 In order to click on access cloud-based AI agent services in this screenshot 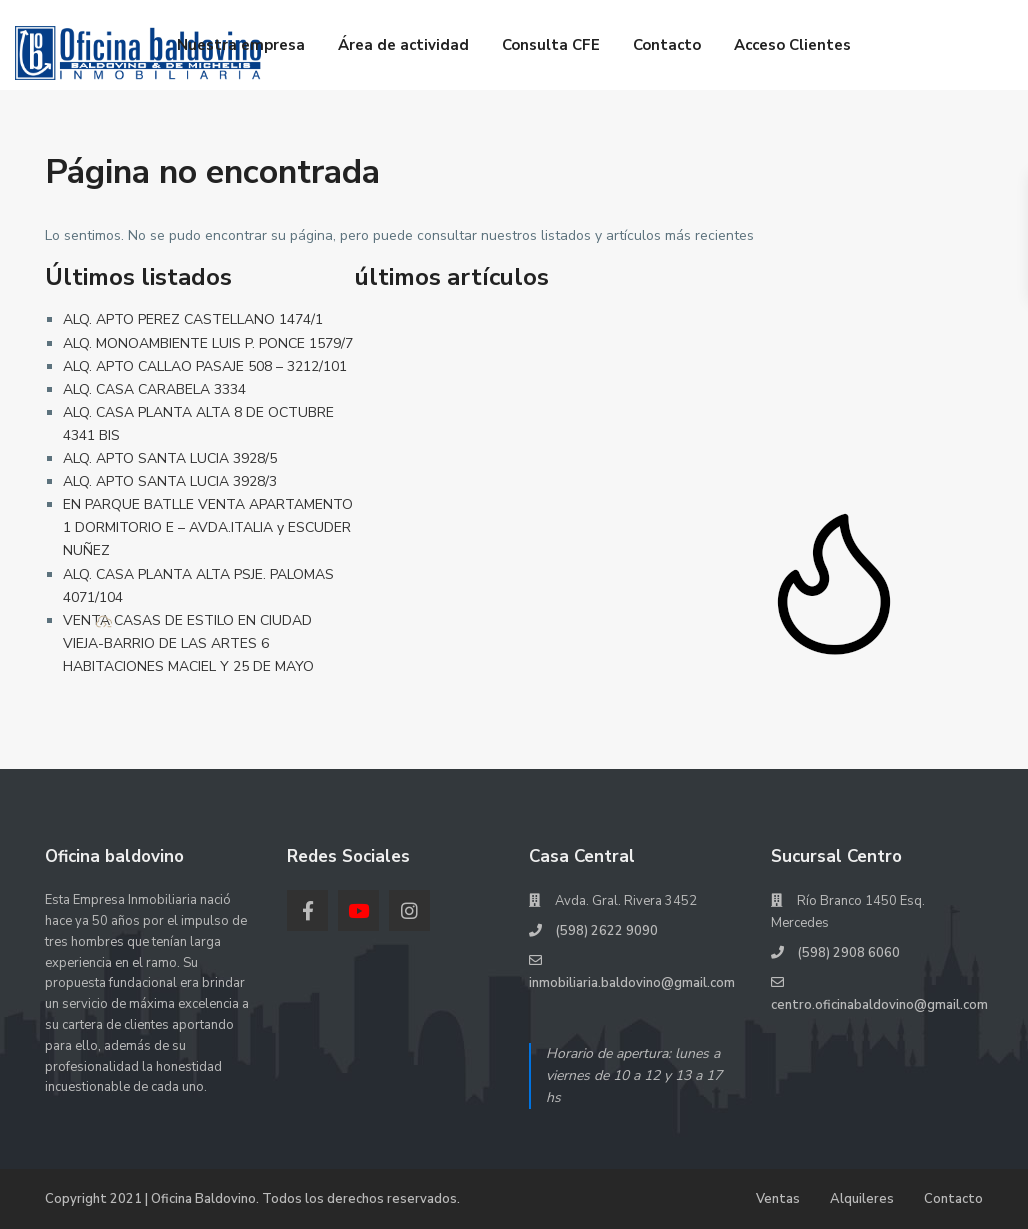, I will do `click(104, 622)`.